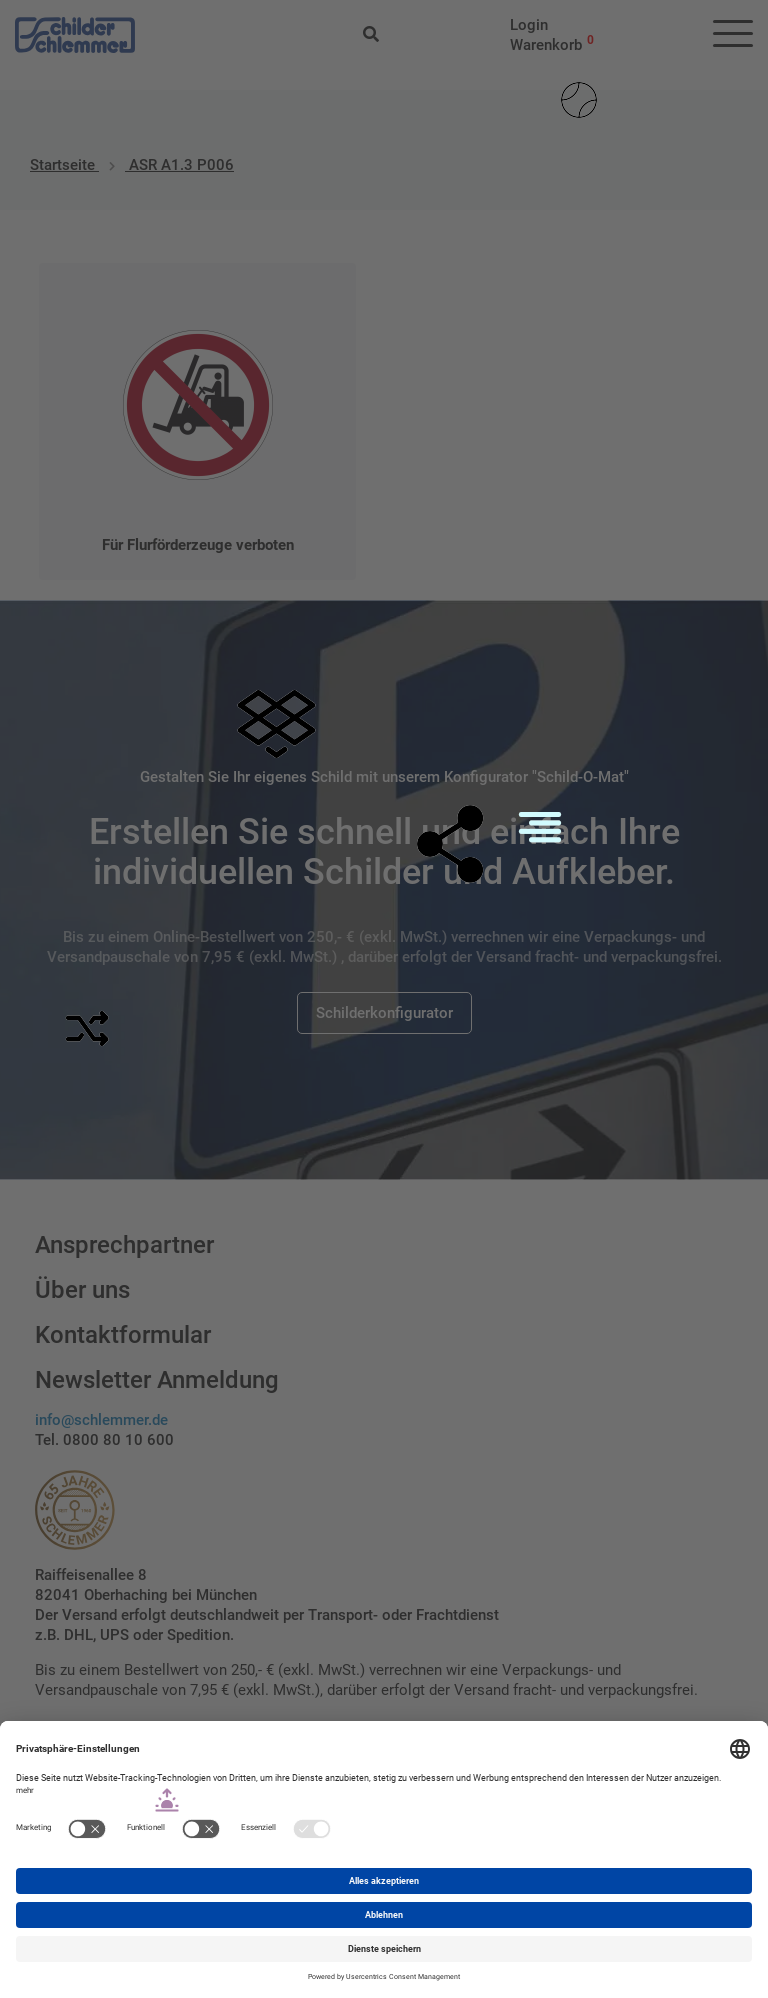 The image size is (768, 1998). What do you see at coordinates (540, 828) in the screenshot?
I see `align text to the right` at bounding box center [540, 828].